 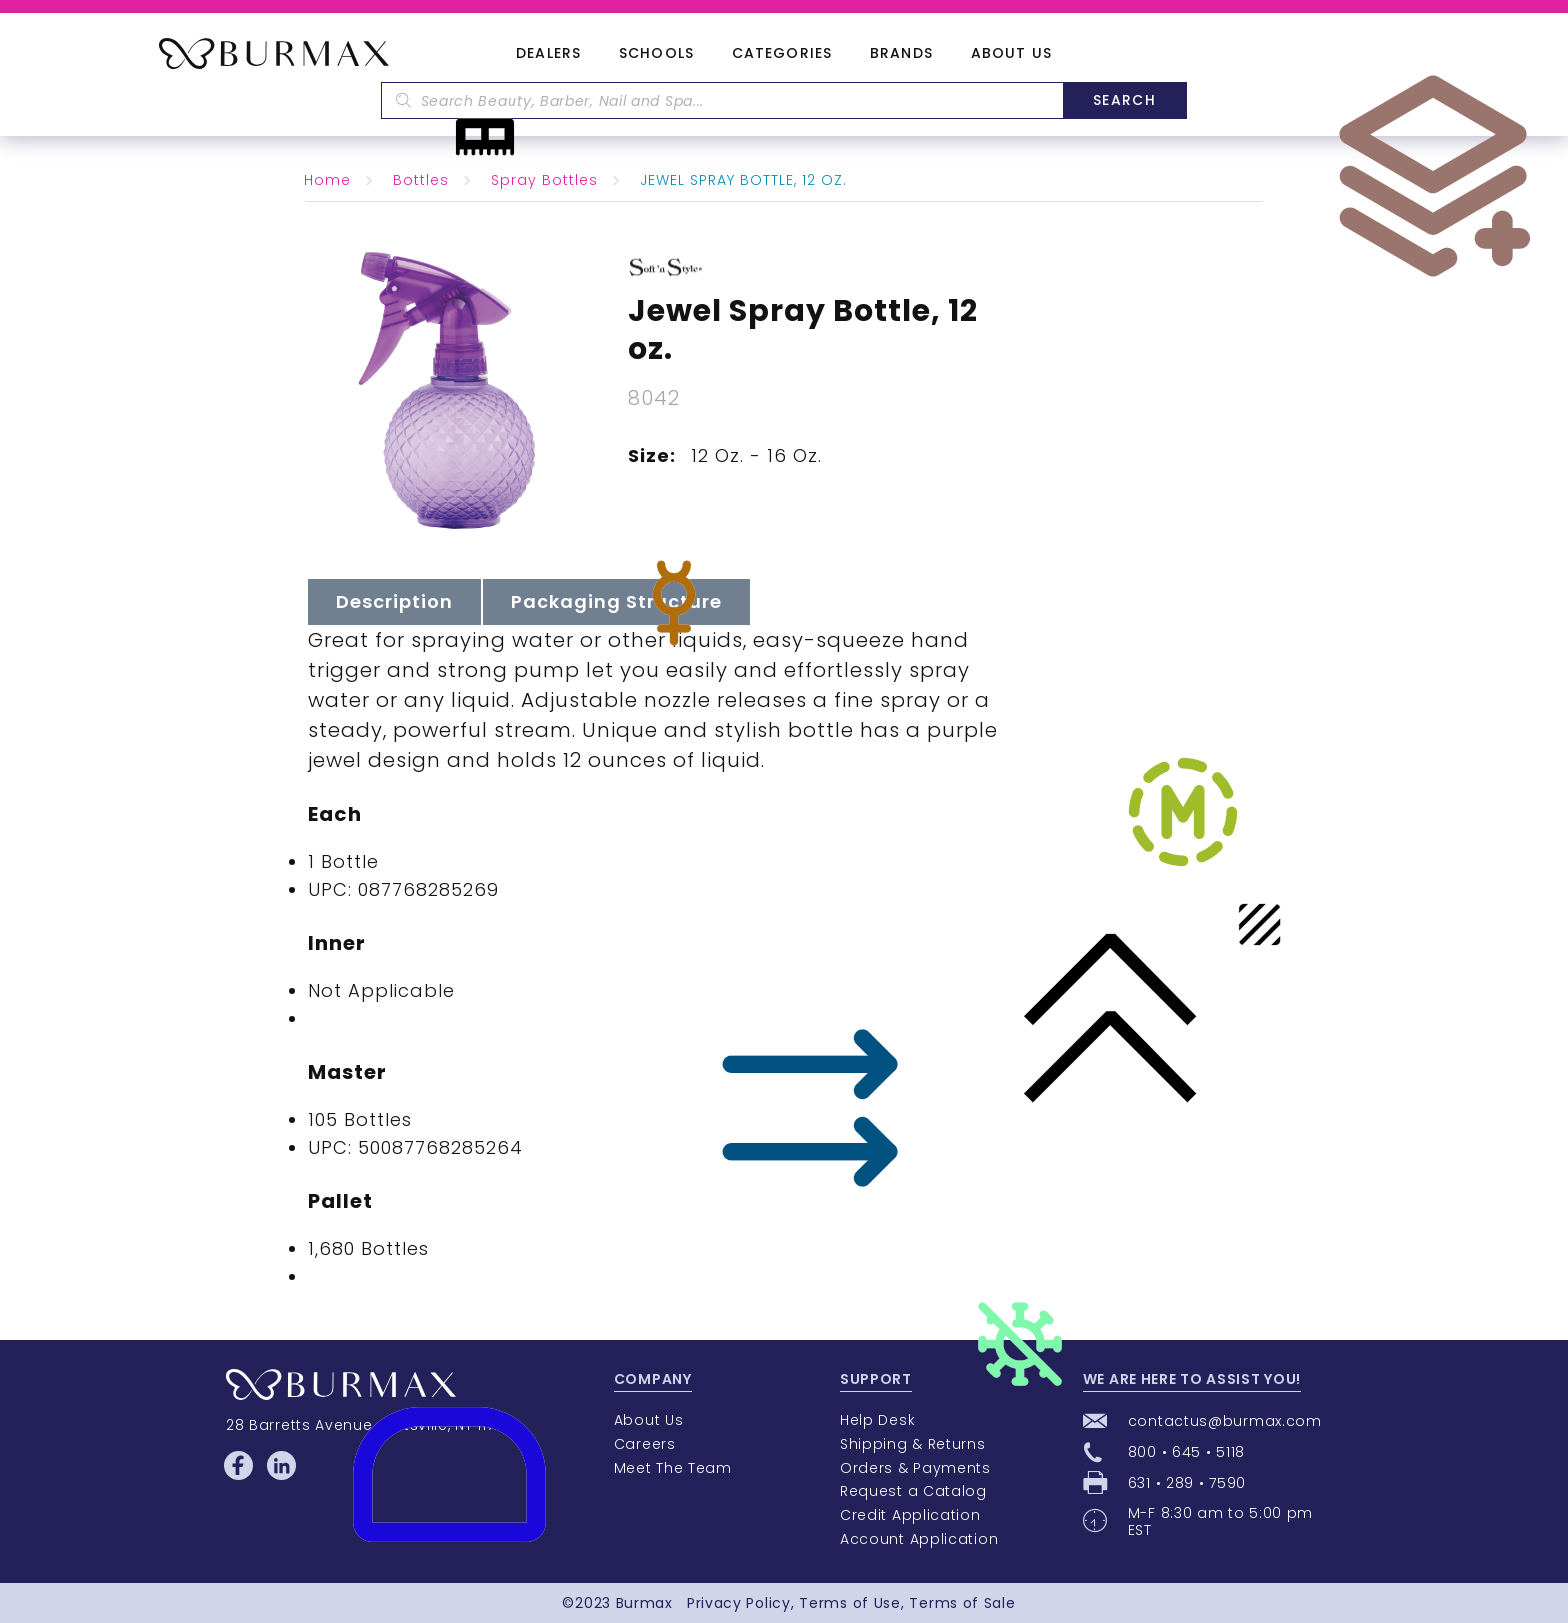 I want to click on indicates a pending or in-progress medium priority status, so click(x=1183, y=812).